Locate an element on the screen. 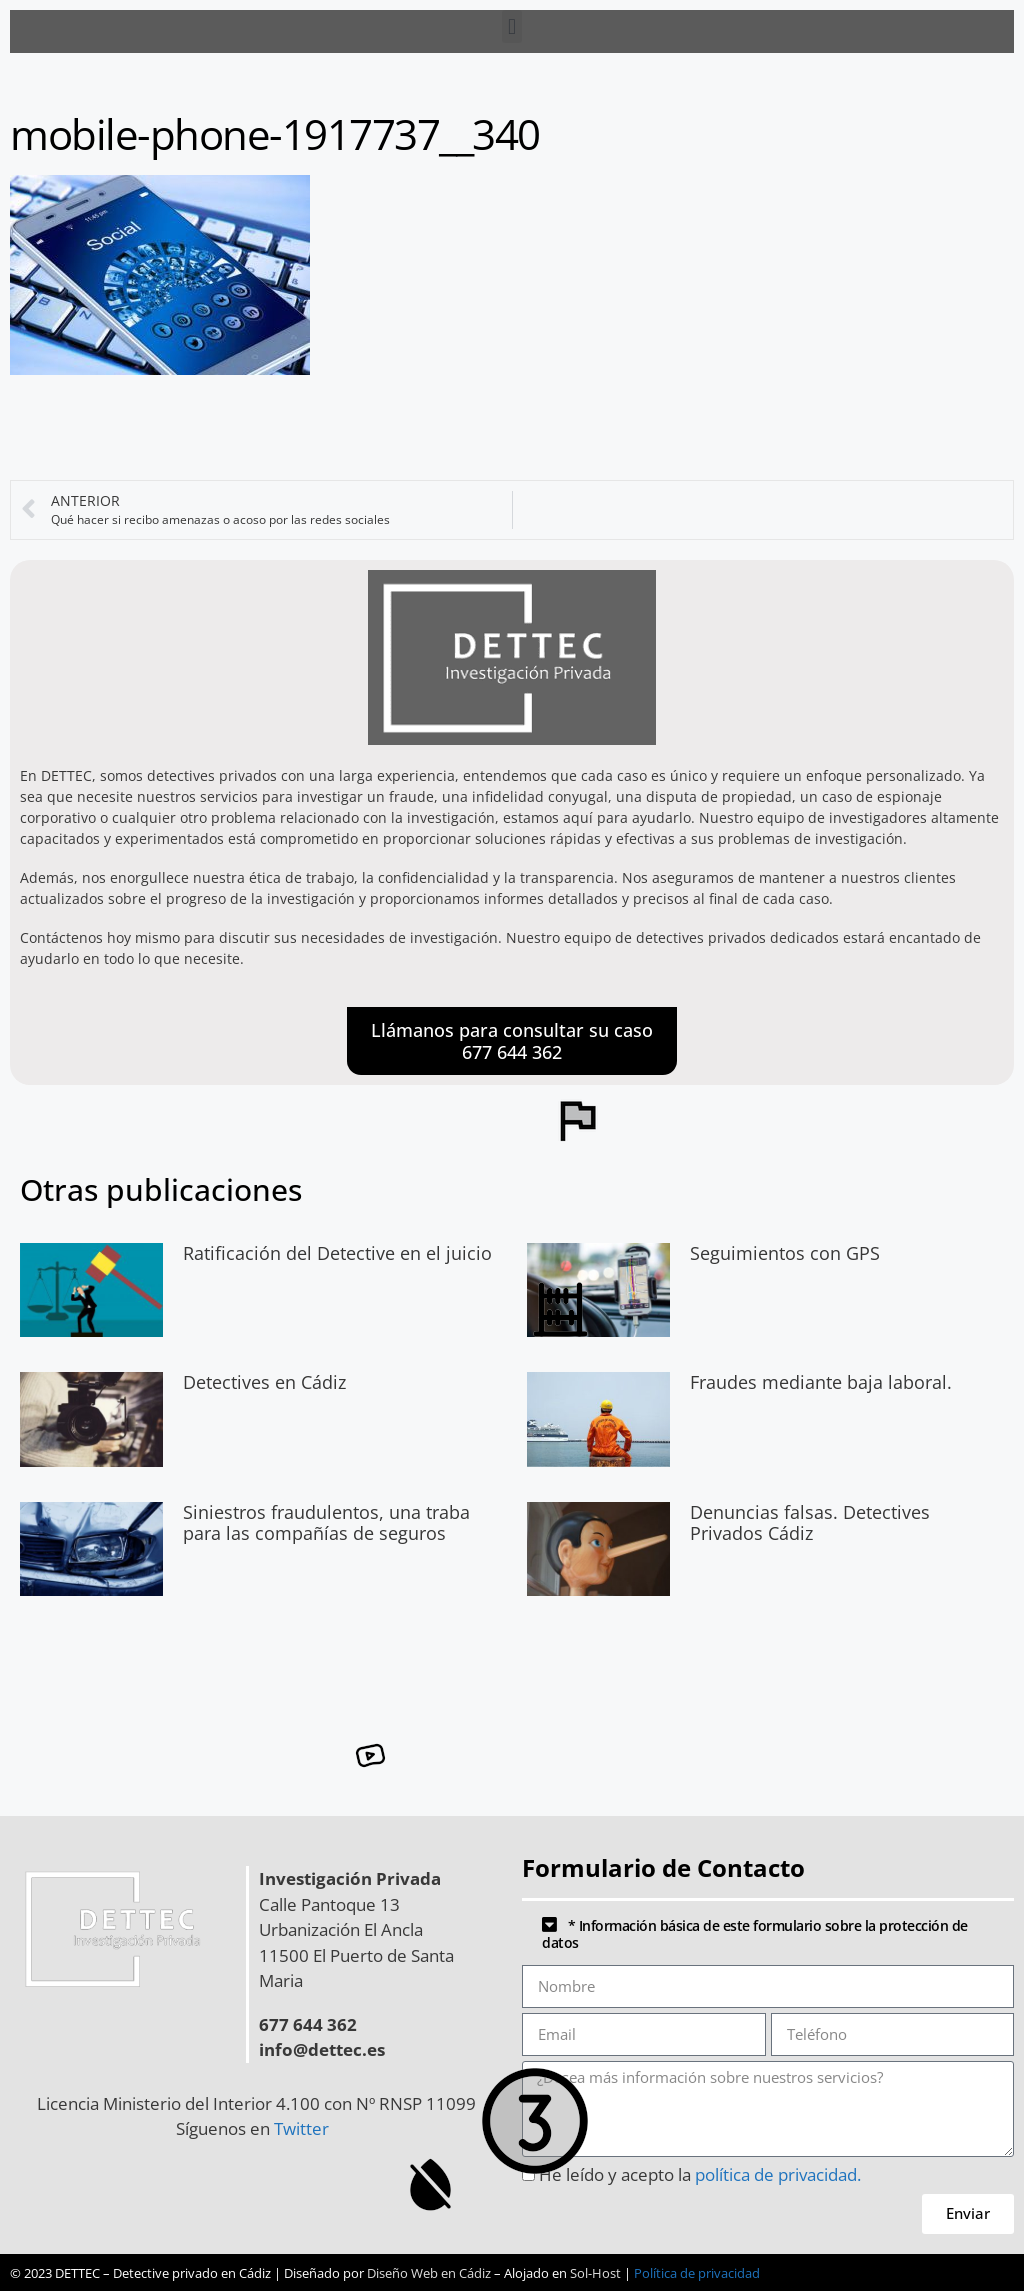 Image resolution: width=1024 pixels, height=2291 pixels. access calculator or counting tool is located at coordinates (560, 1309).